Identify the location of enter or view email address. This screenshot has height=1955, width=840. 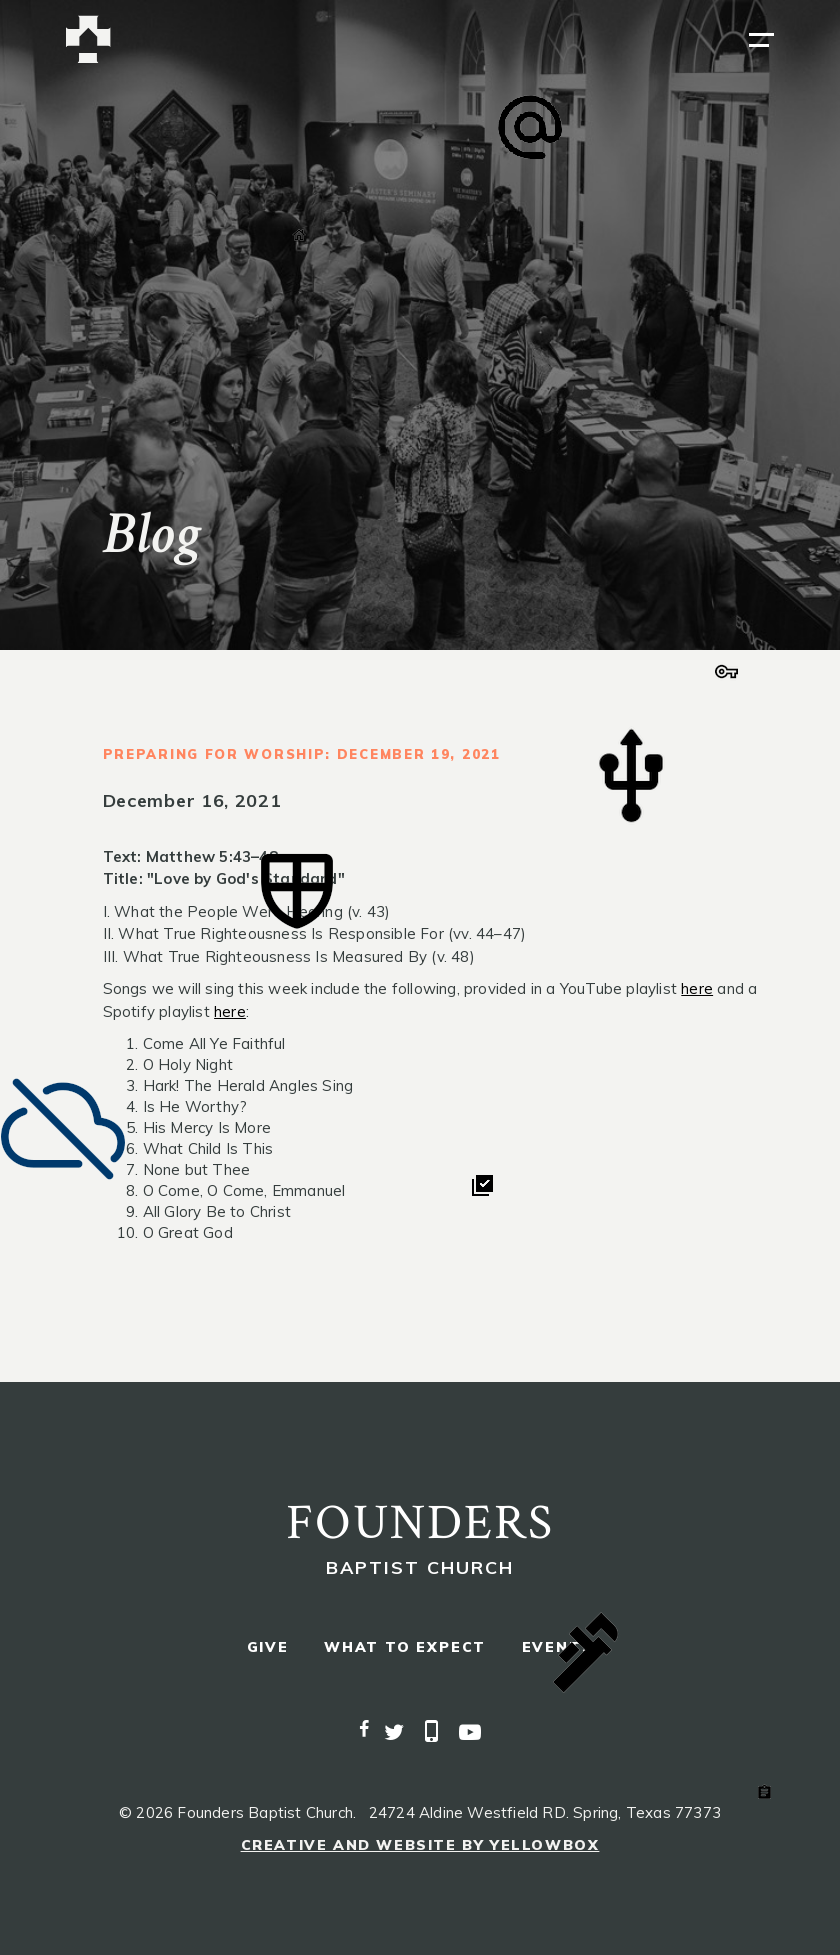
(530, 127).